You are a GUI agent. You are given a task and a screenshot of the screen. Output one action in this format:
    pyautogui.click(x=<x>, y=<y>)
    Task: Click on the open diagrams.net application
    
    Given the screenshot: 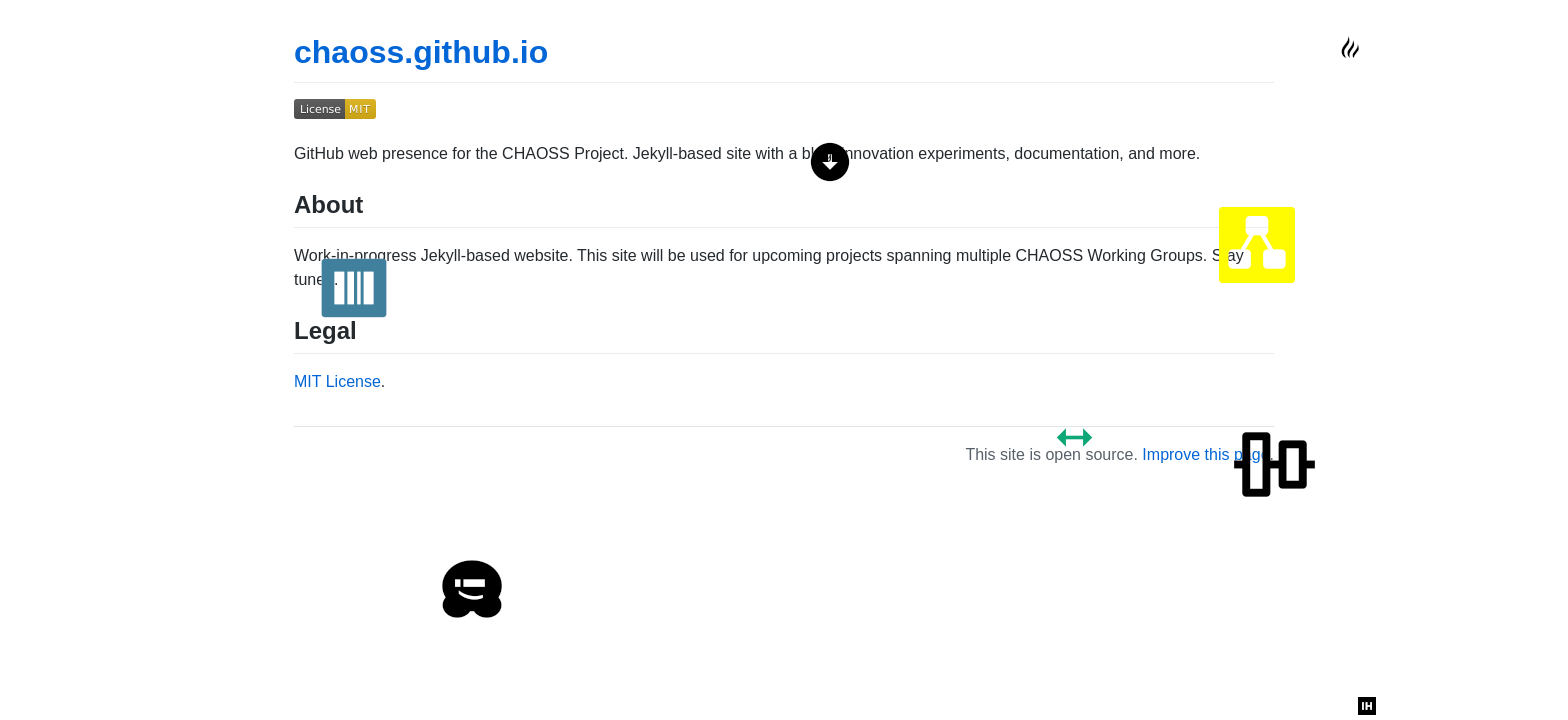 What is the action you would take?
    pyautogui.click(x=1257, y=245)
    